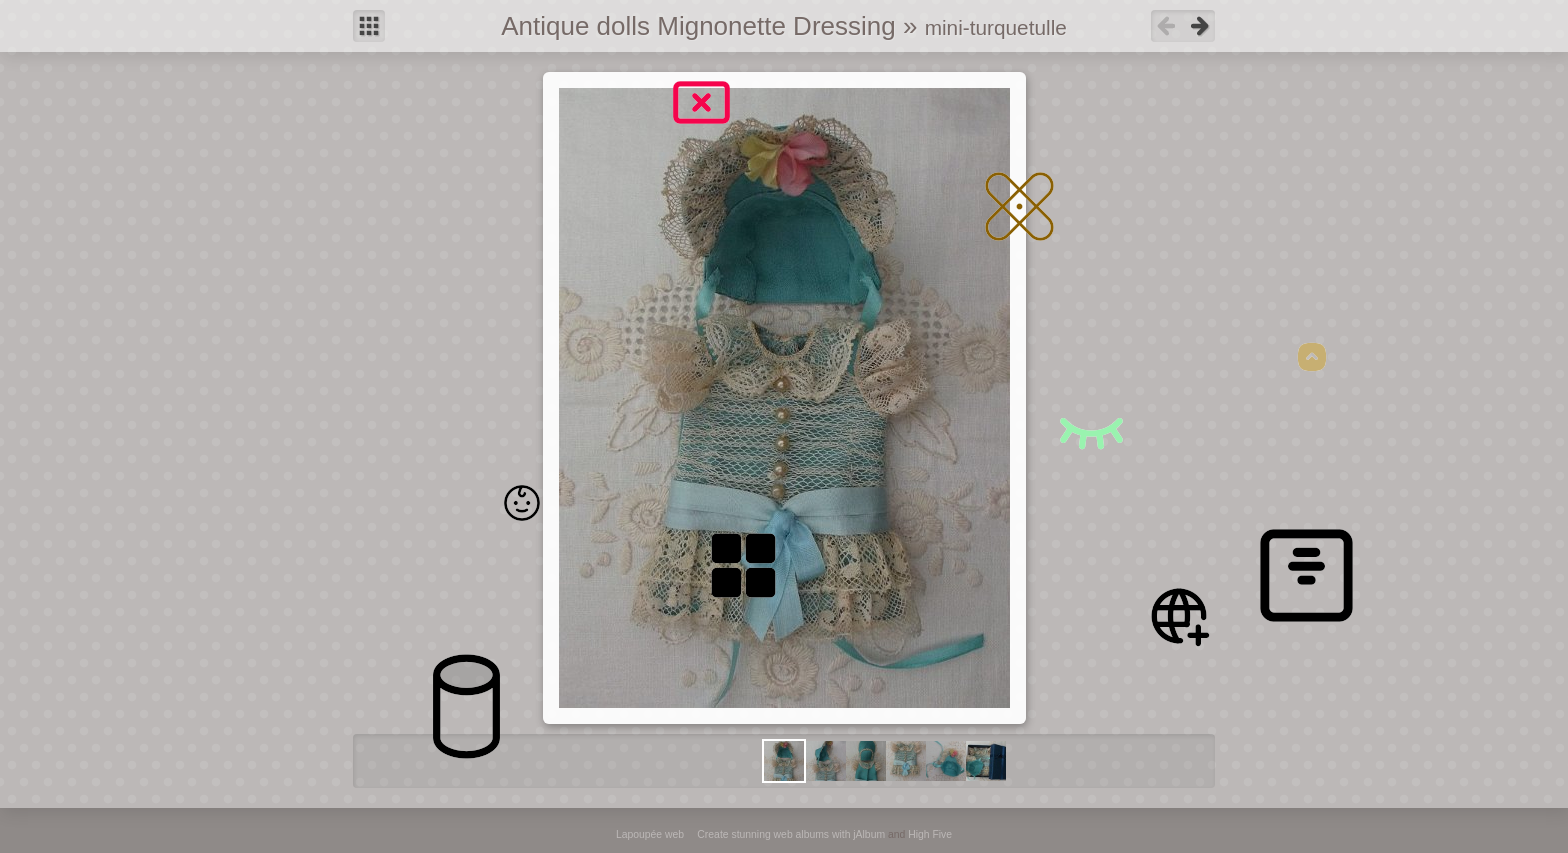 Image resolution: width=1568 pixels, height=853 pixels. Describe the element at coordinates (1179, 616) in the screenshot. I see `add a new language or region` at that location.